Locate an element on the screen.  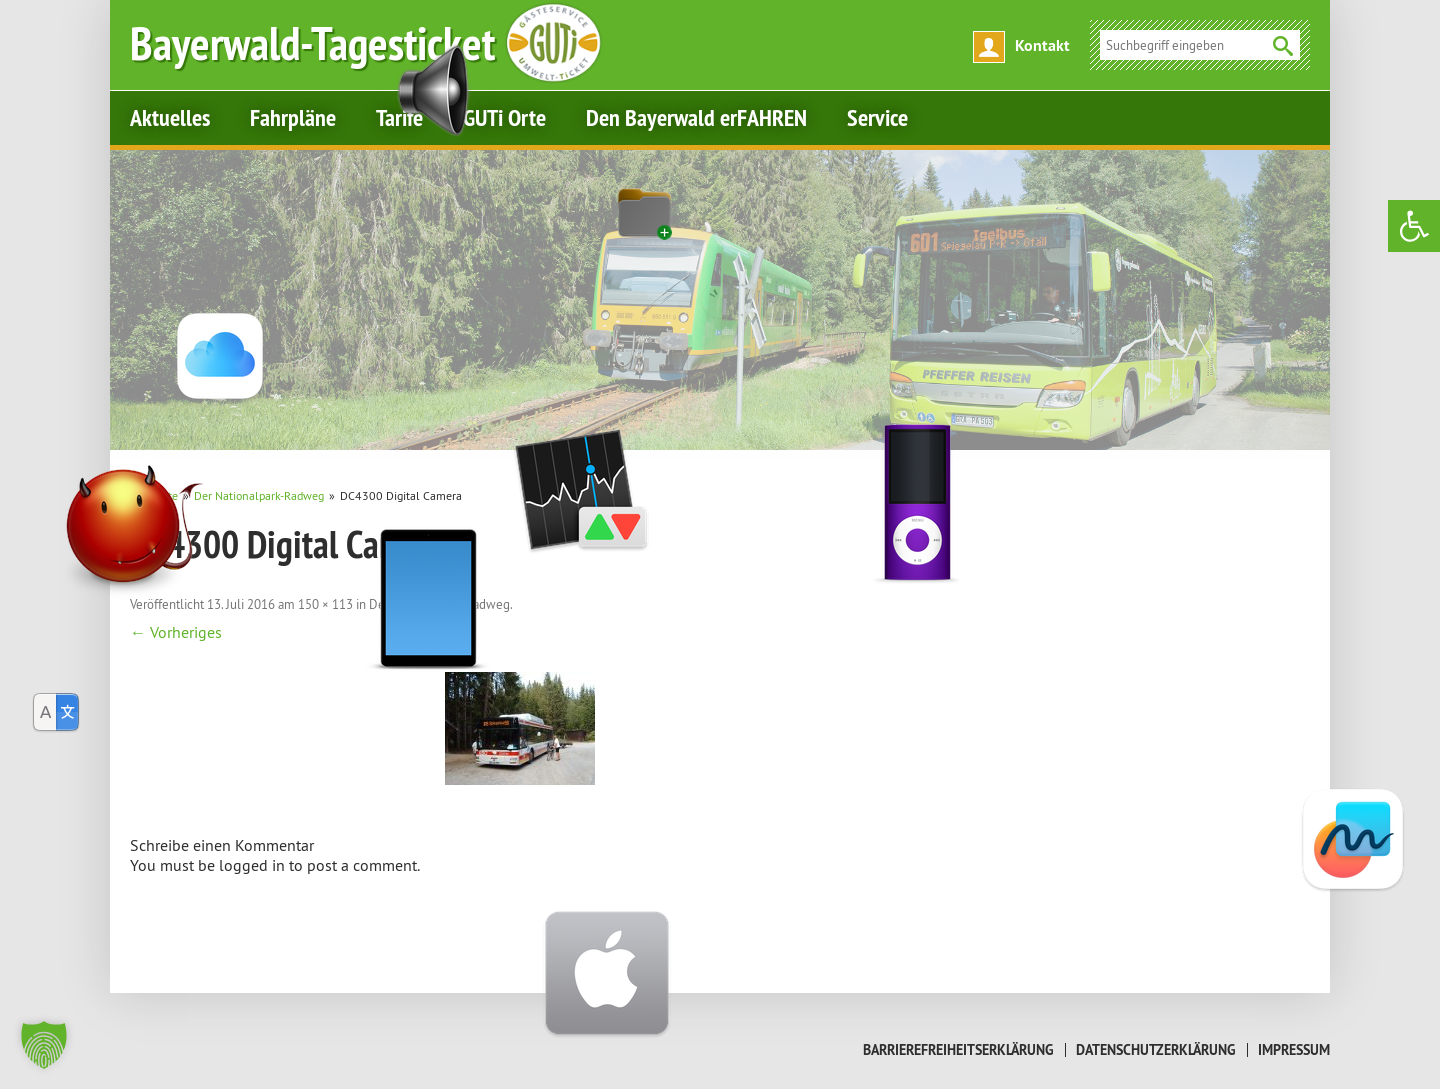
access Apple ID account settings is located at coordinates (607, 973).